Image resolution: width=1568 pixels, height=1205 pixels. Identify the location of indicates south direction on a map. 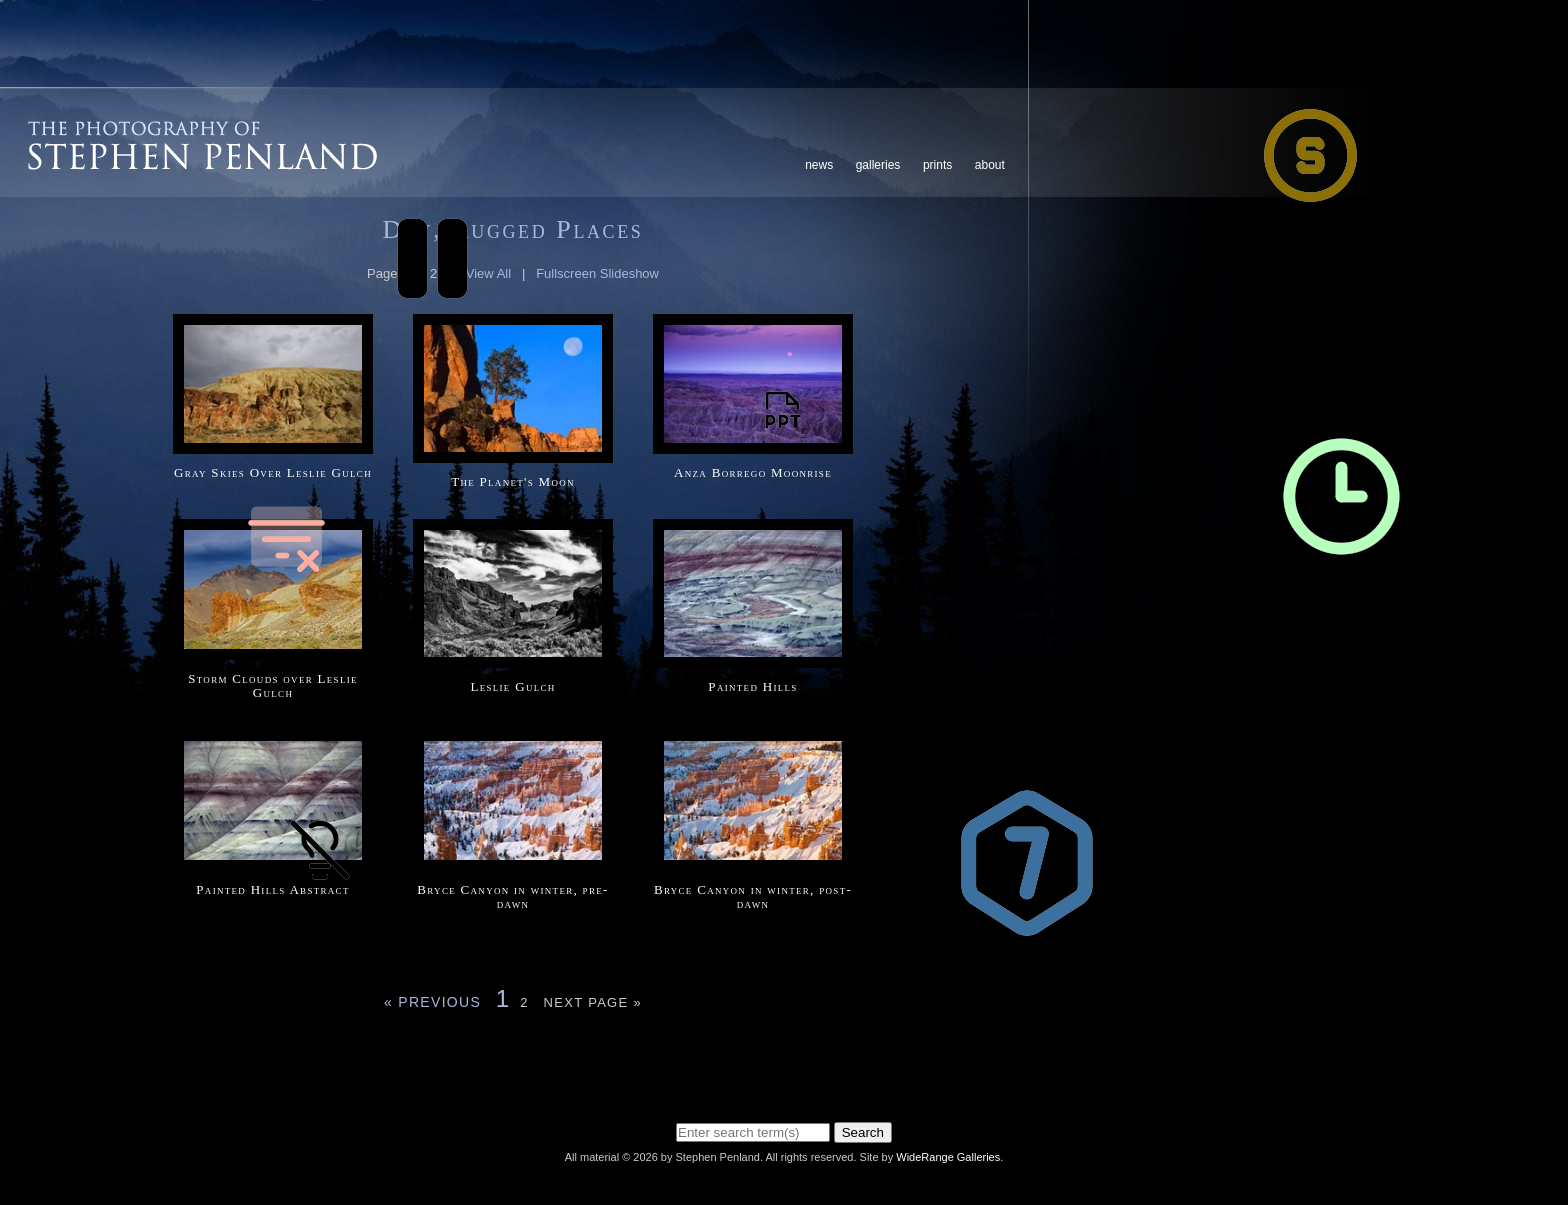
(1310, 155).